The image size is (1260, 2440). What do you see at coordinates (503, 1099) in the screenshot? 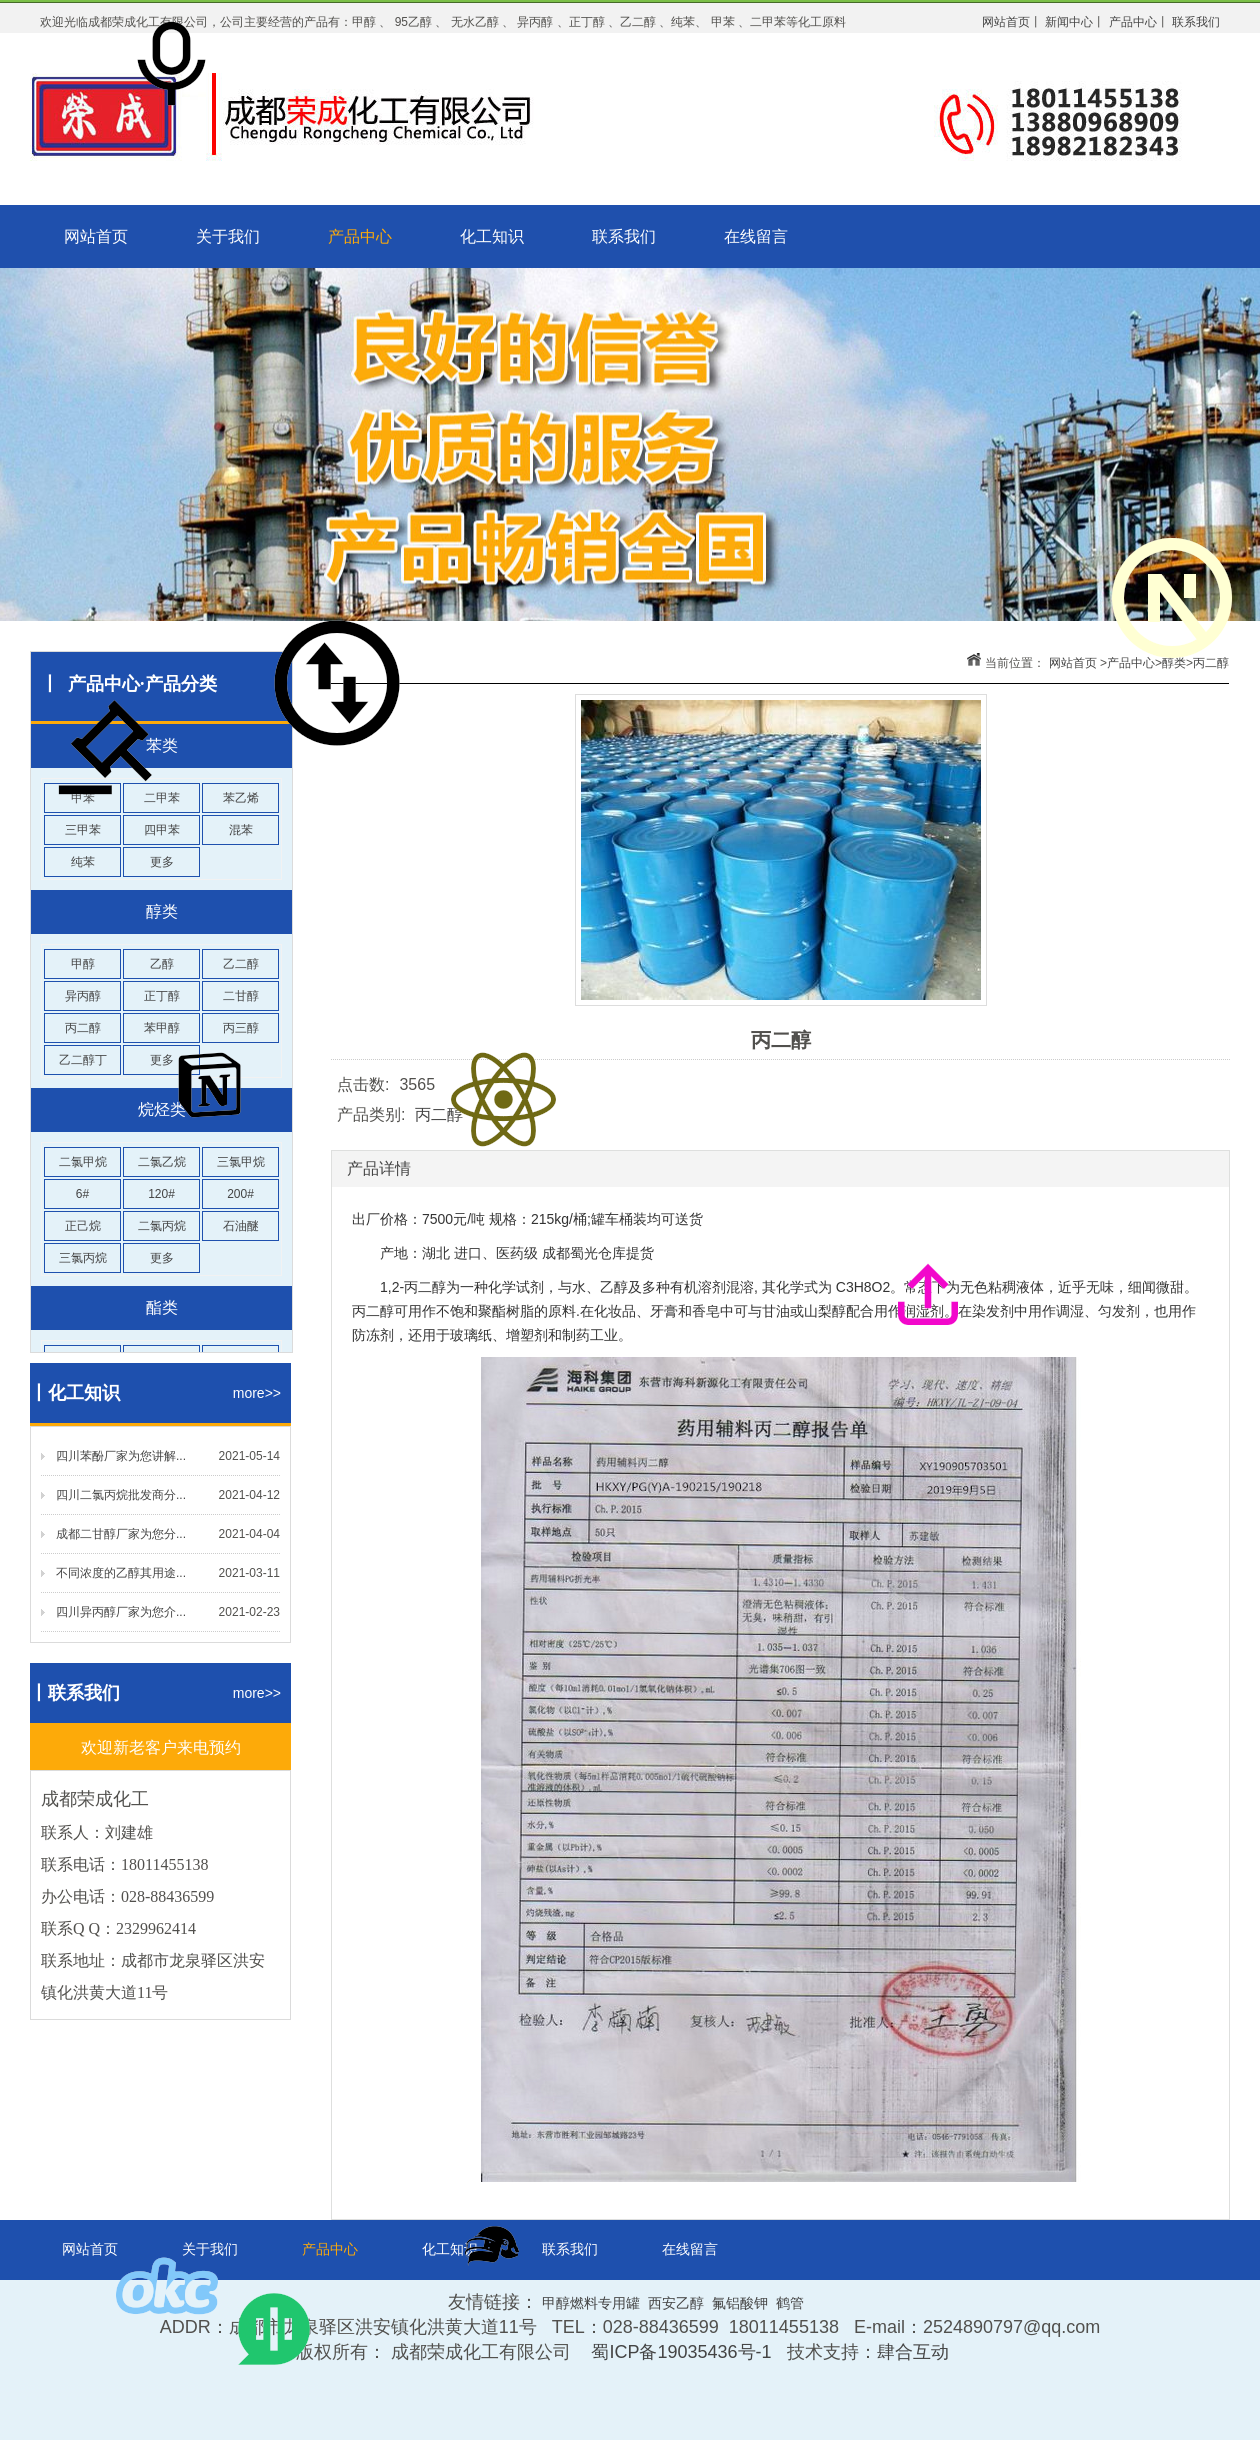
I see `react.js framework logo` at bounding box center [503, 1099].